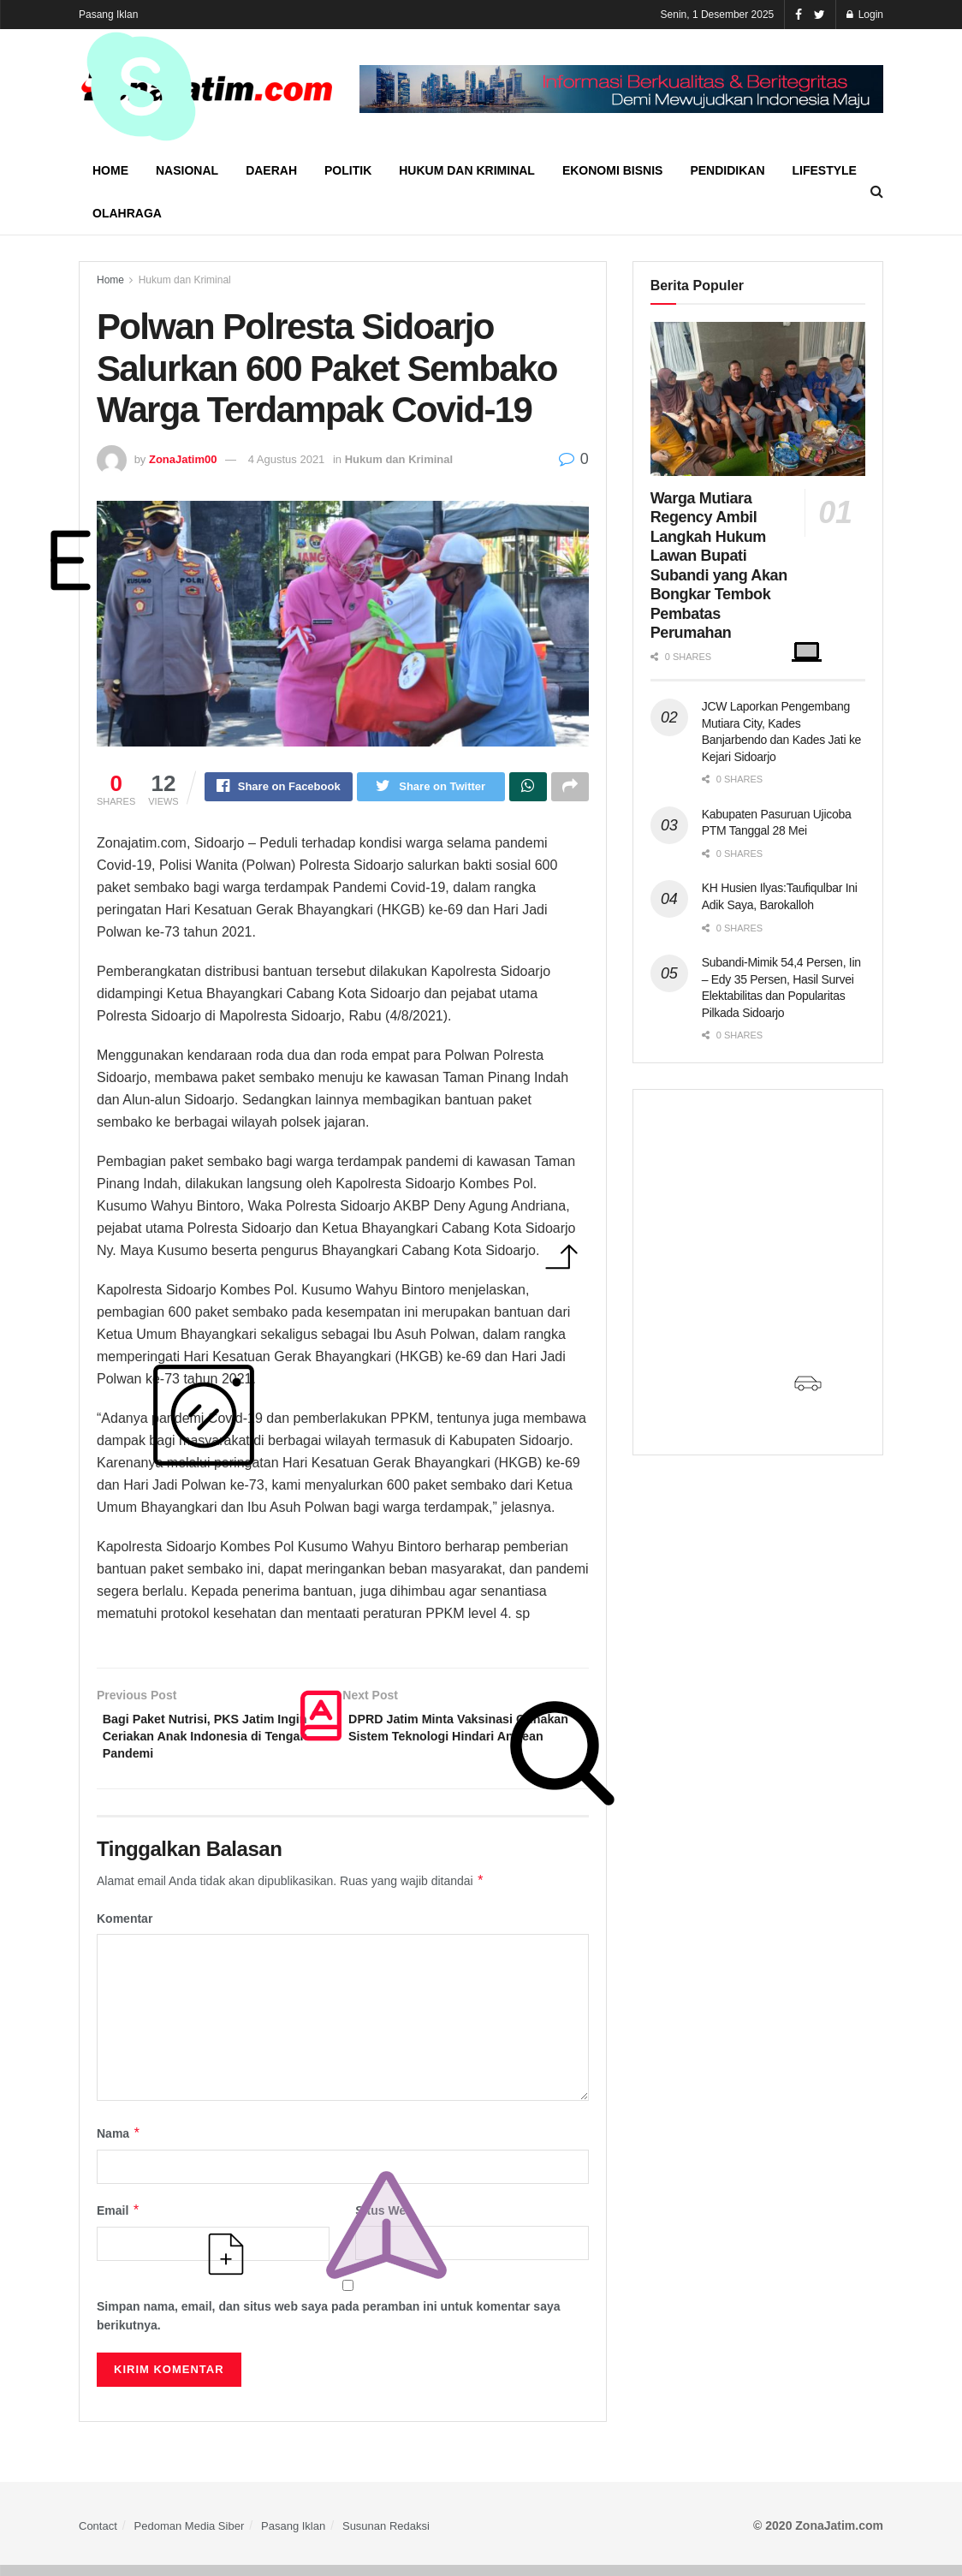 This screenshot has height=2576, width=962. Describe the element at coordinates (386, 2227) in the screenshot. I see `send a message` at that location.